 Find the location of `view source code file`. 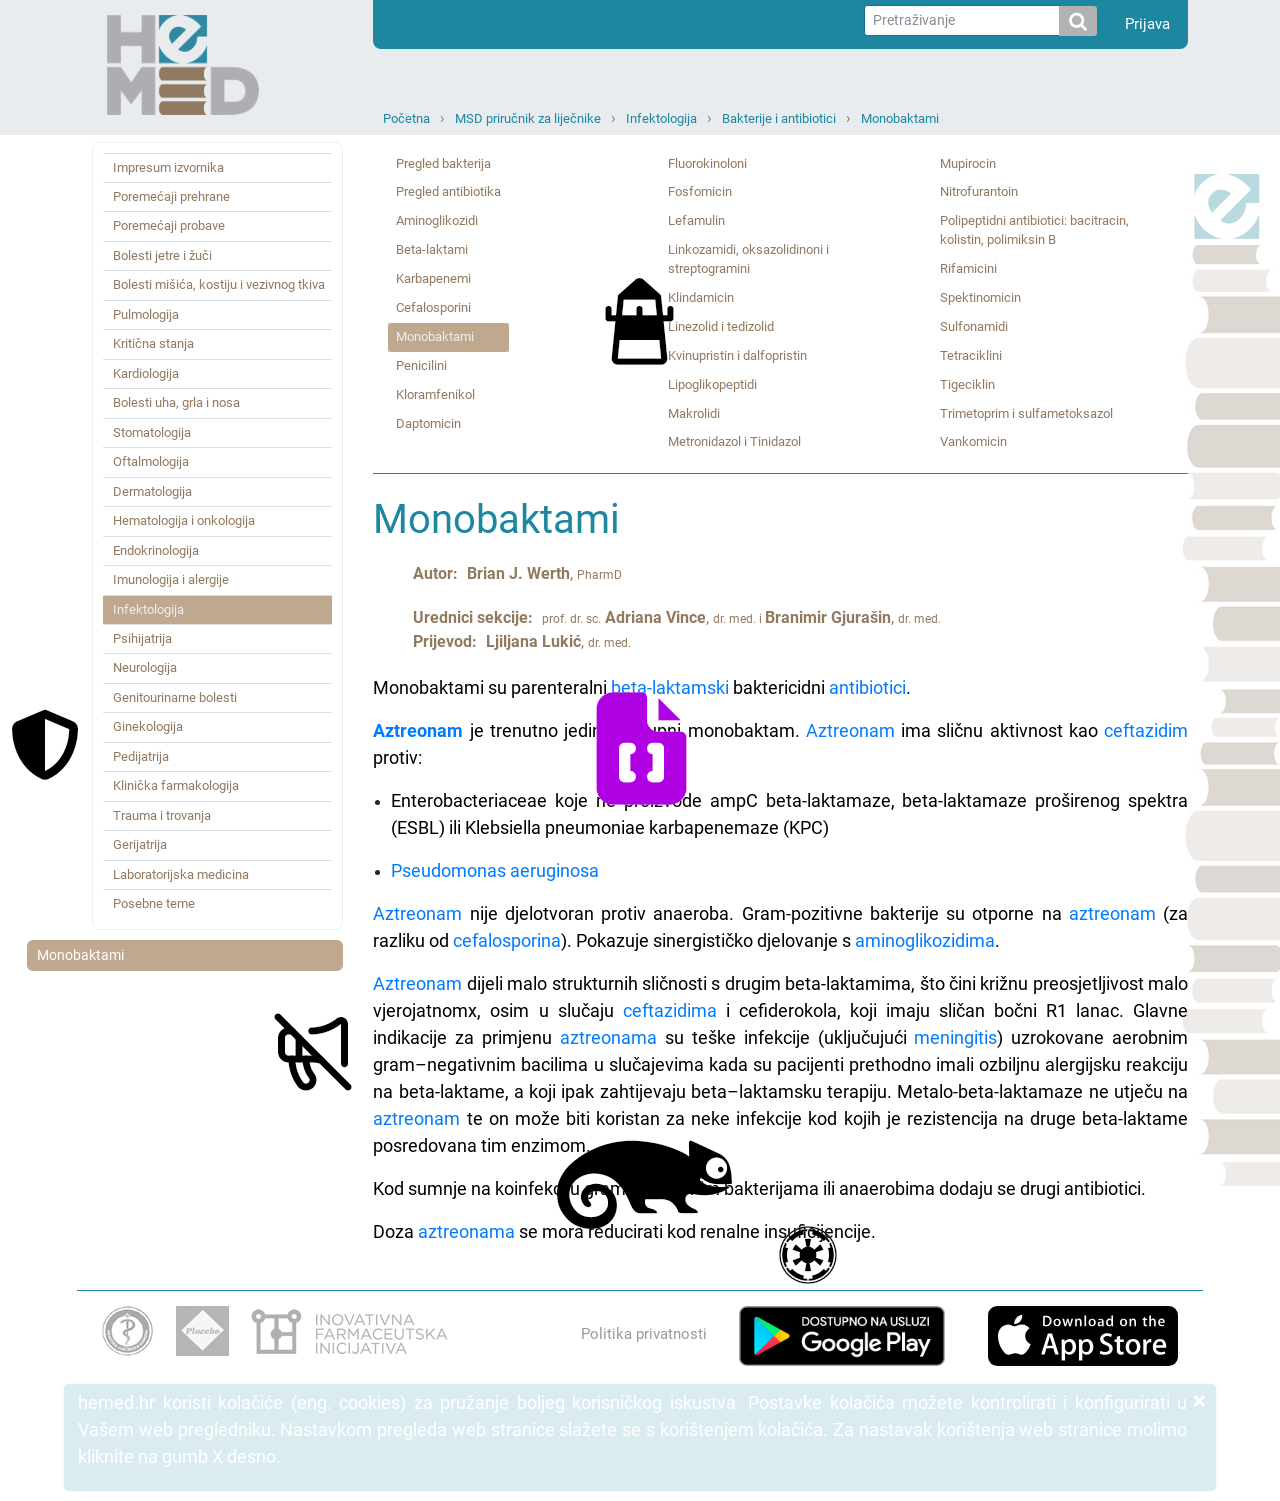

view source code file is located at coordinates (641, 748).